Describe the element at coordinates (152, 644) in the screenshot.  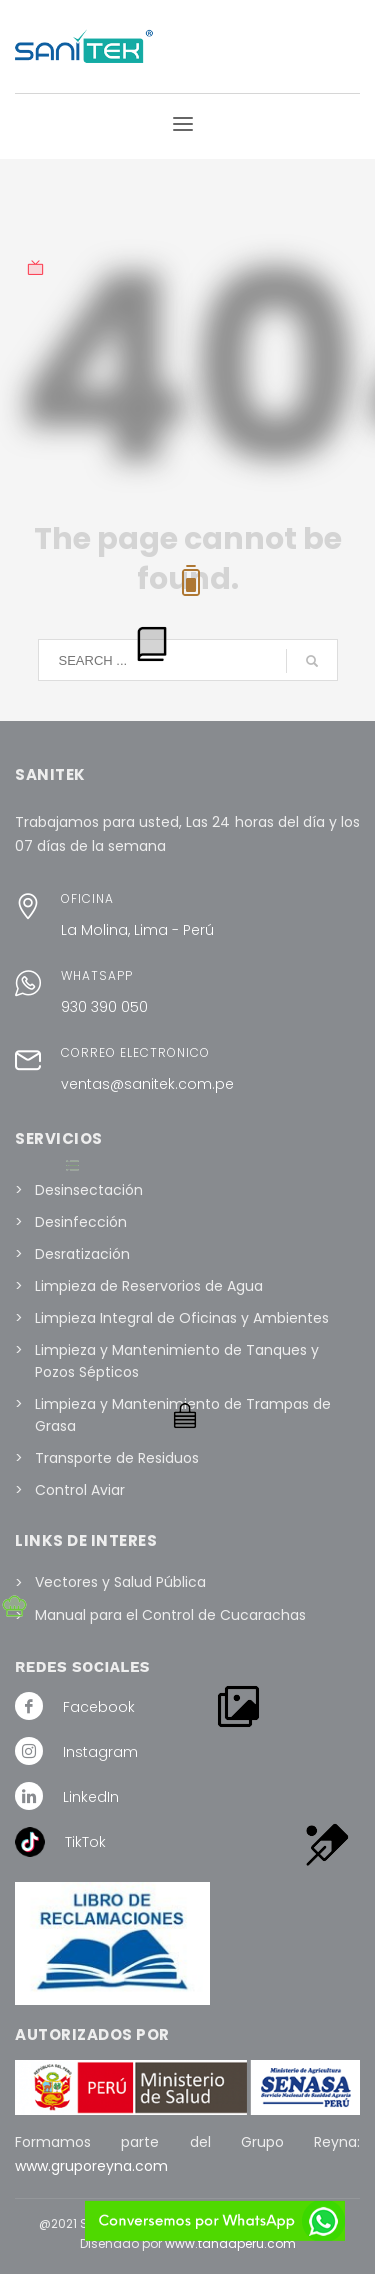
I see `open a book or reading view` at that location.